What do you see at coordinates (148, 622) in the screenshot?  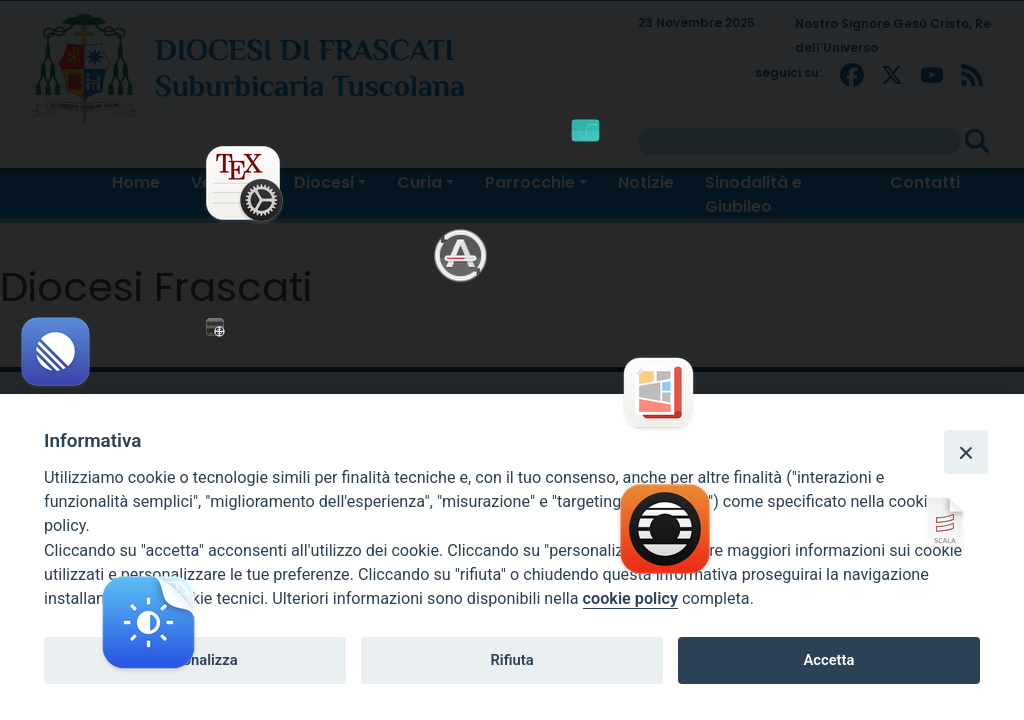 I see `adjust night shift or display color temperature settings` at bounding box center [148, 622].